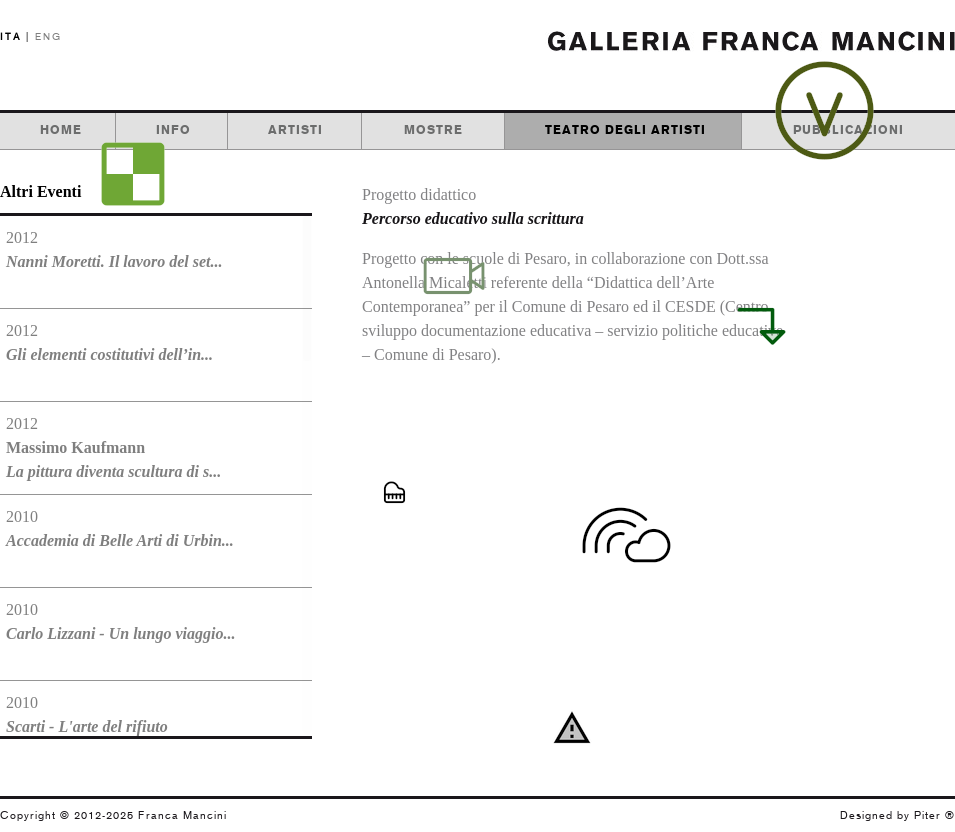 This screenshot has height=832, width=955. I want to click on redirect content to a lower section, so click(761, 324).